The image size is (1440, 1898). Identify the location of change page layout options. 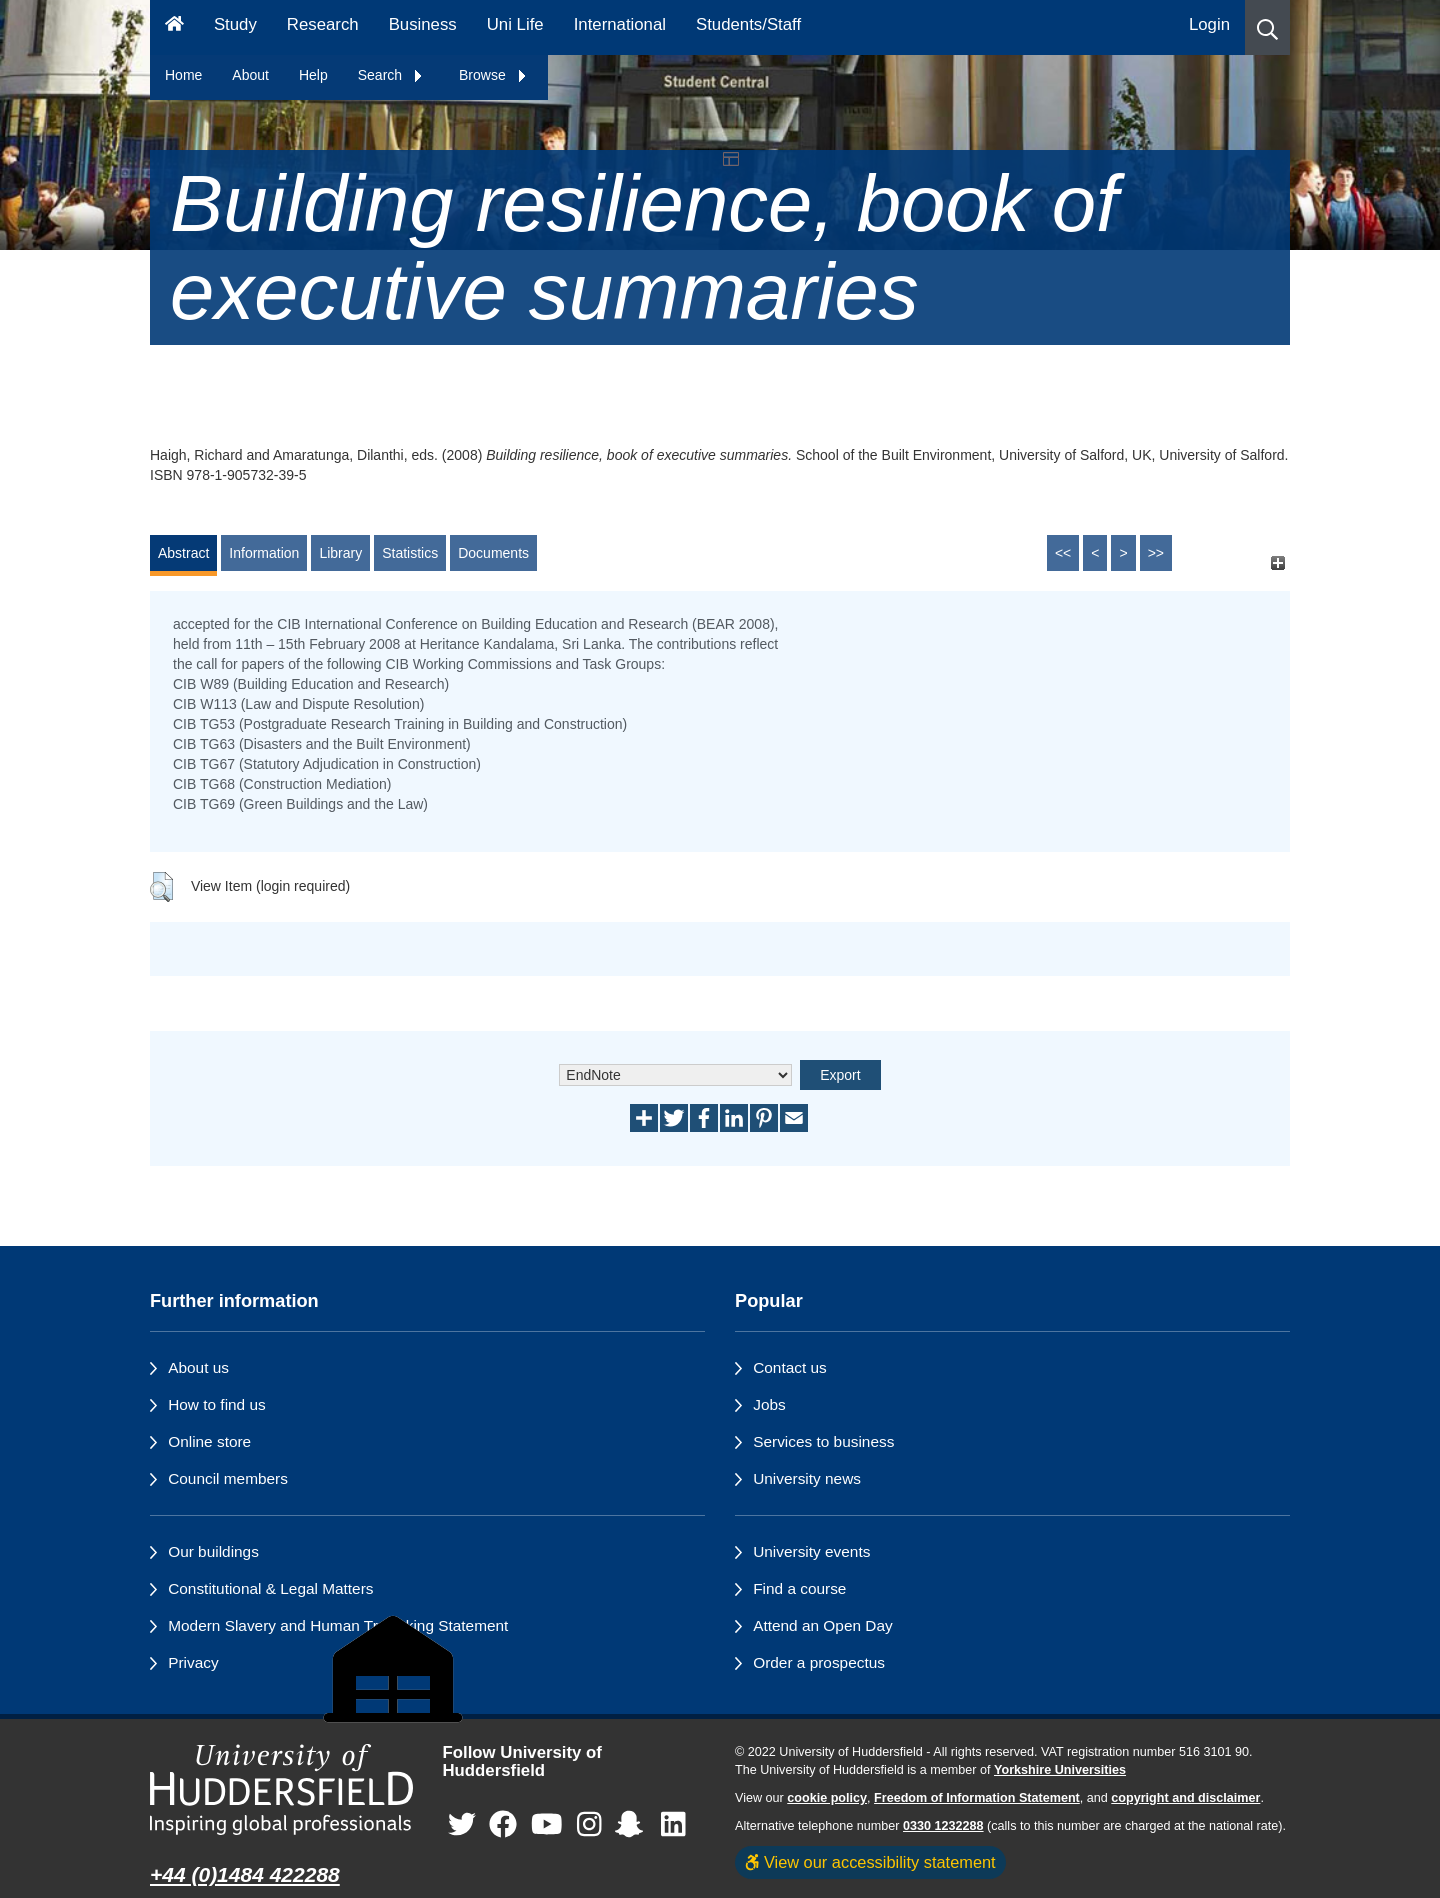
(731, 159).